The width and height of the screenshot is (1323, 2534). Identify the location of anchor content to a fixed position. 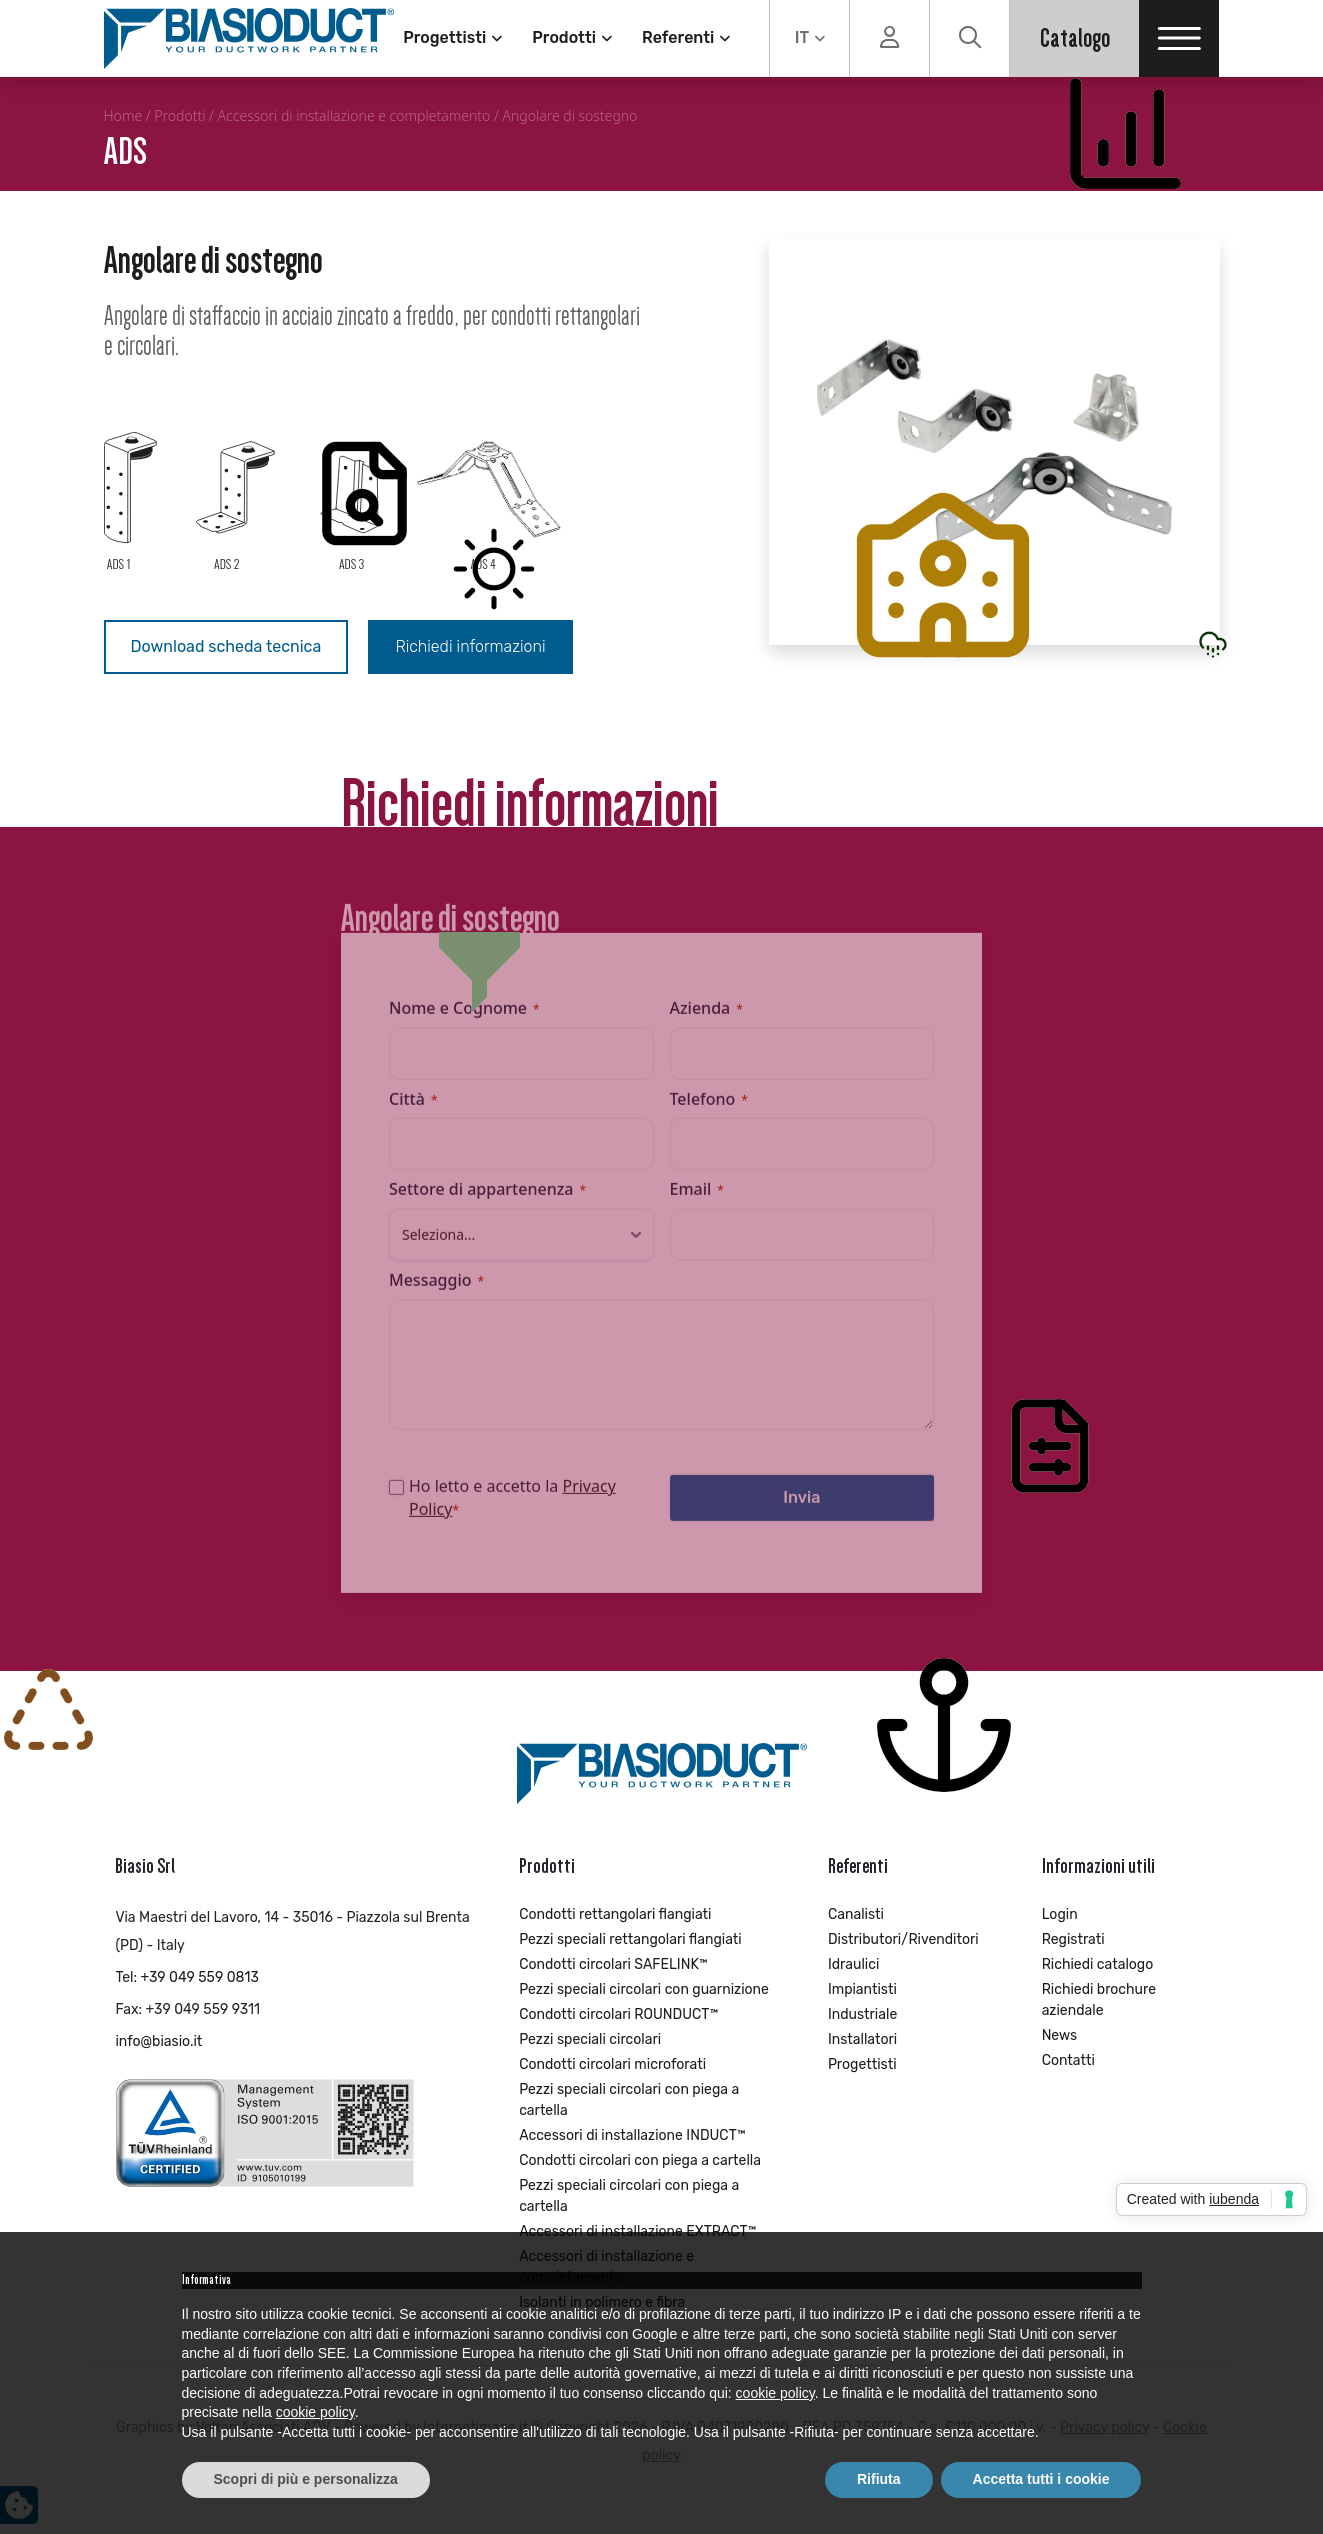
(944, 1725).